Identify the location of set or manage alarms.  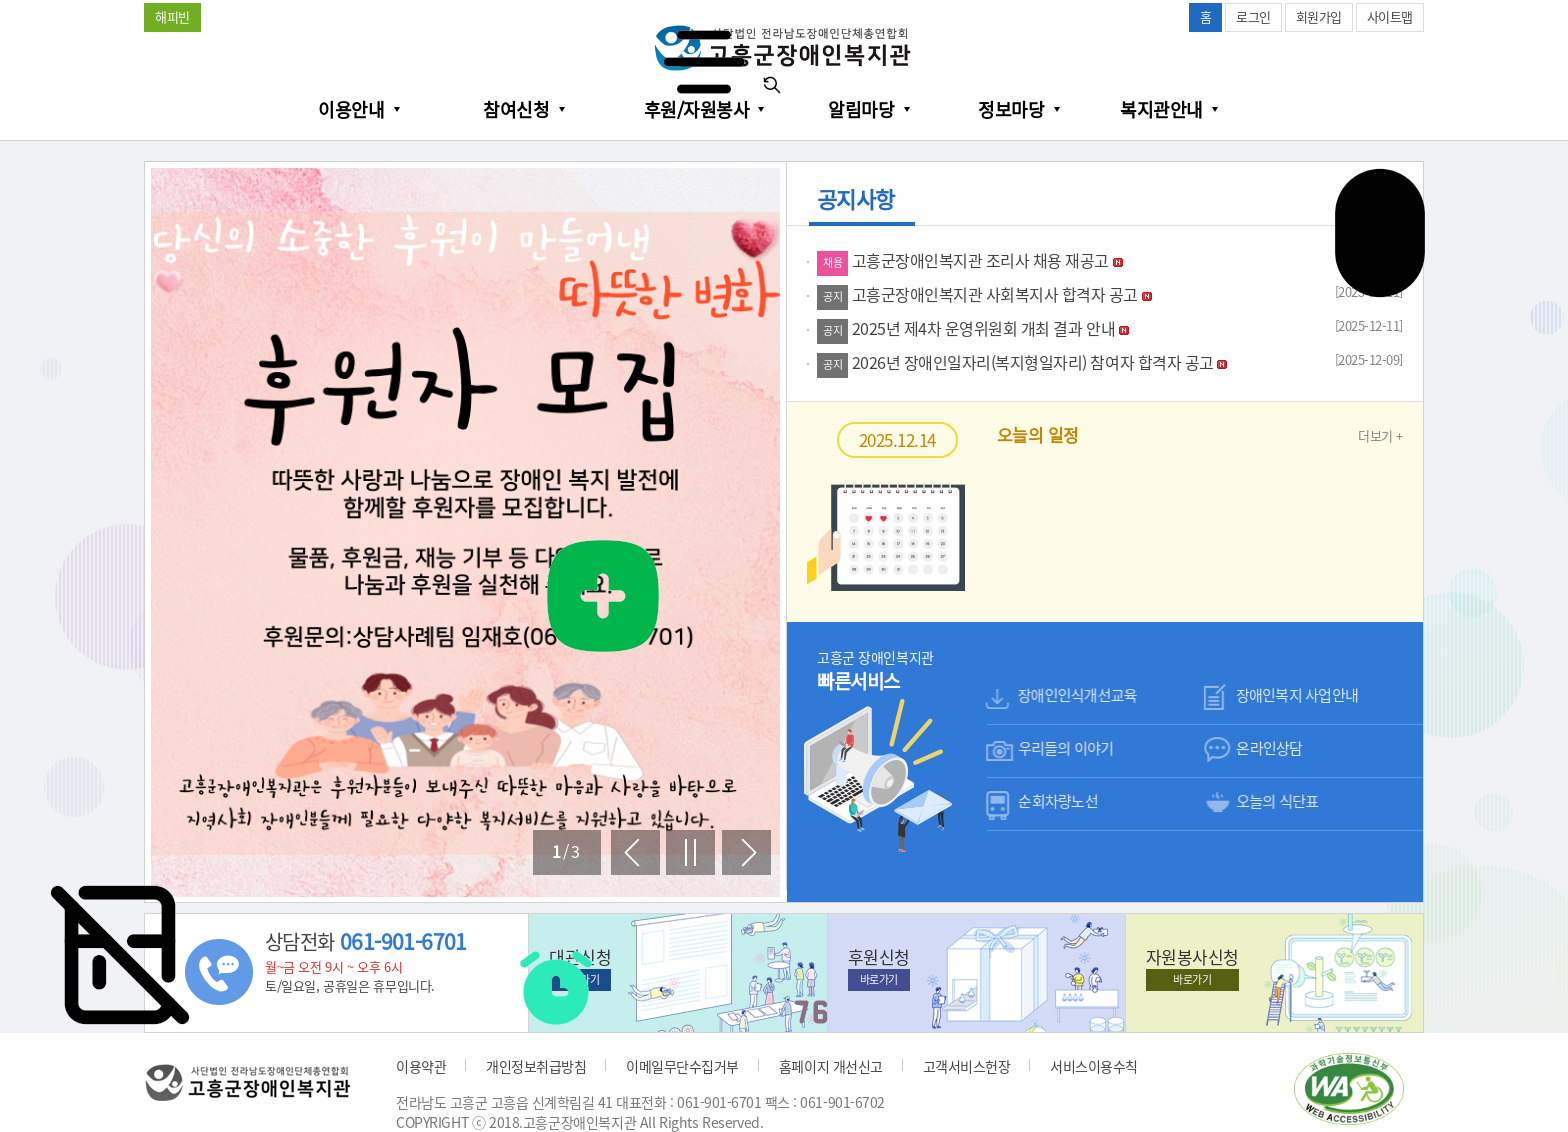
(556, 988).